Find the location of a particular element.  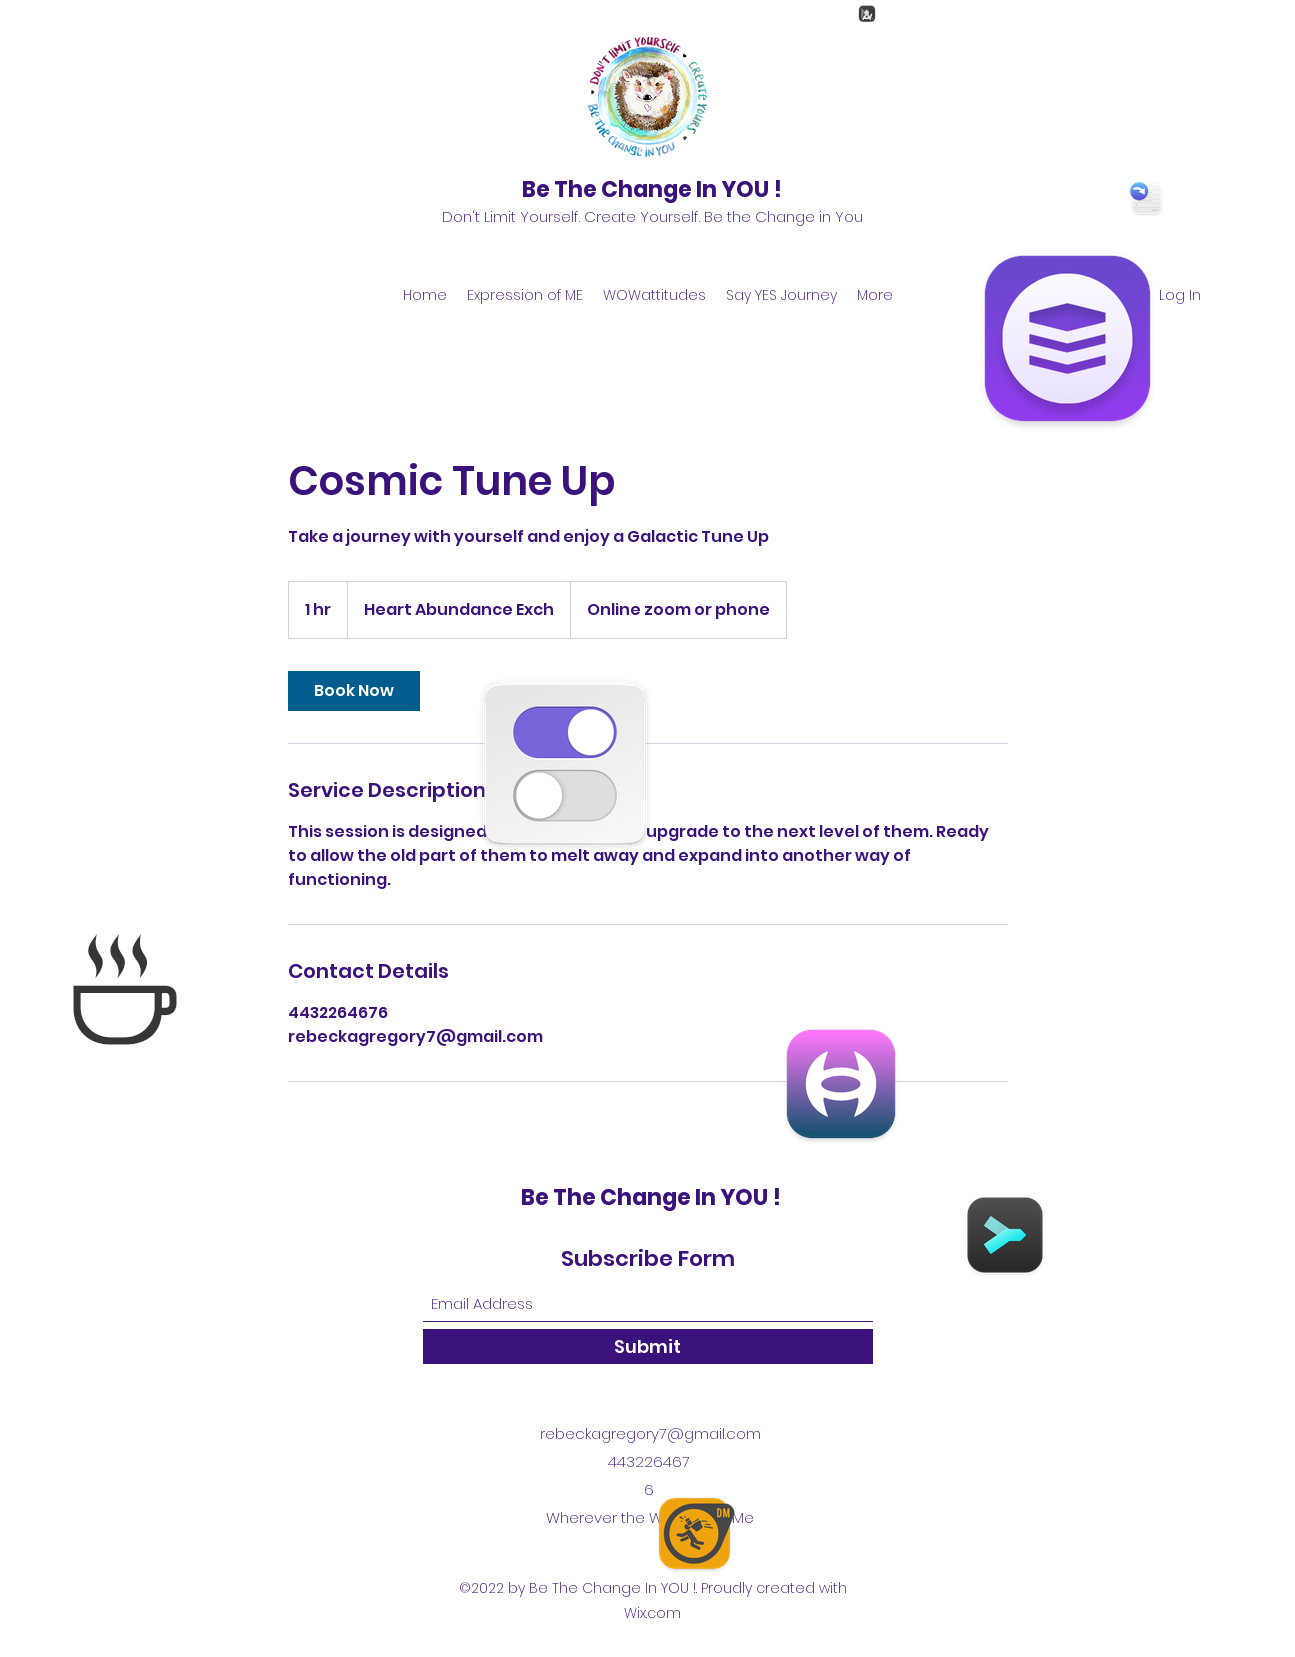

open HyperPlay gaming launcher is located at coordinates (841, 1084).